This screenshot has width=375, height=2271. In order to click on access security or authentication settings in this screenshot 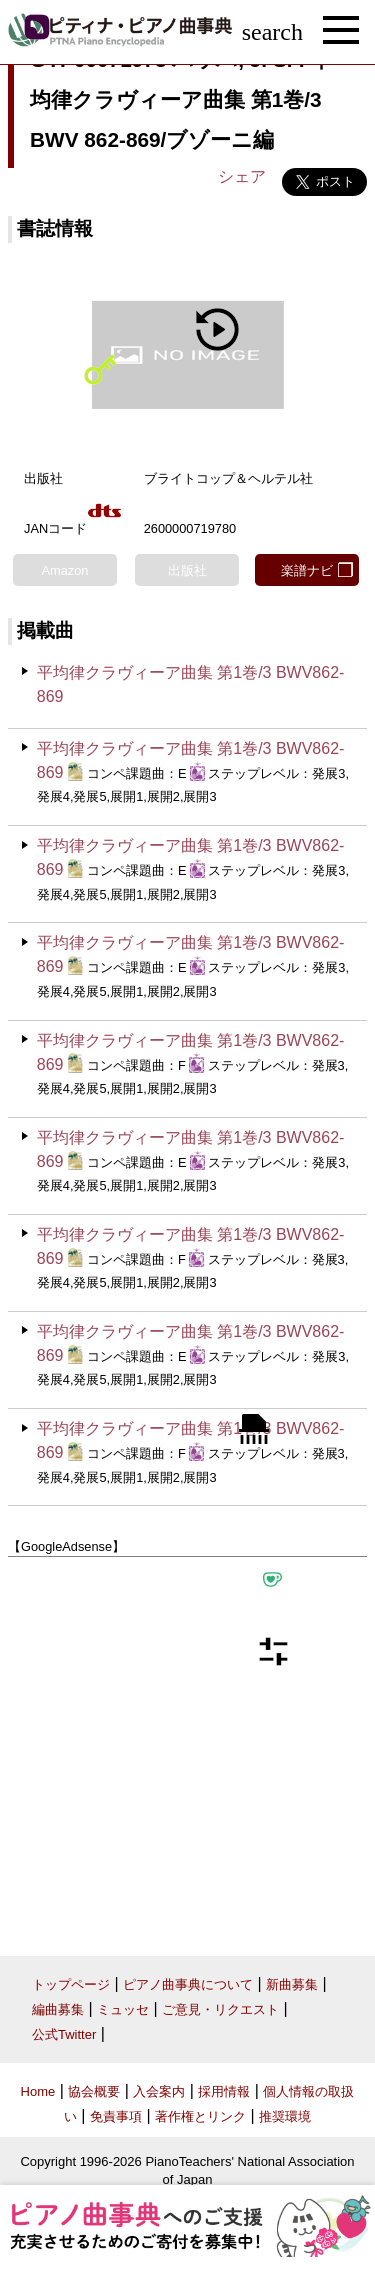, I will do `click(100, 368)`.